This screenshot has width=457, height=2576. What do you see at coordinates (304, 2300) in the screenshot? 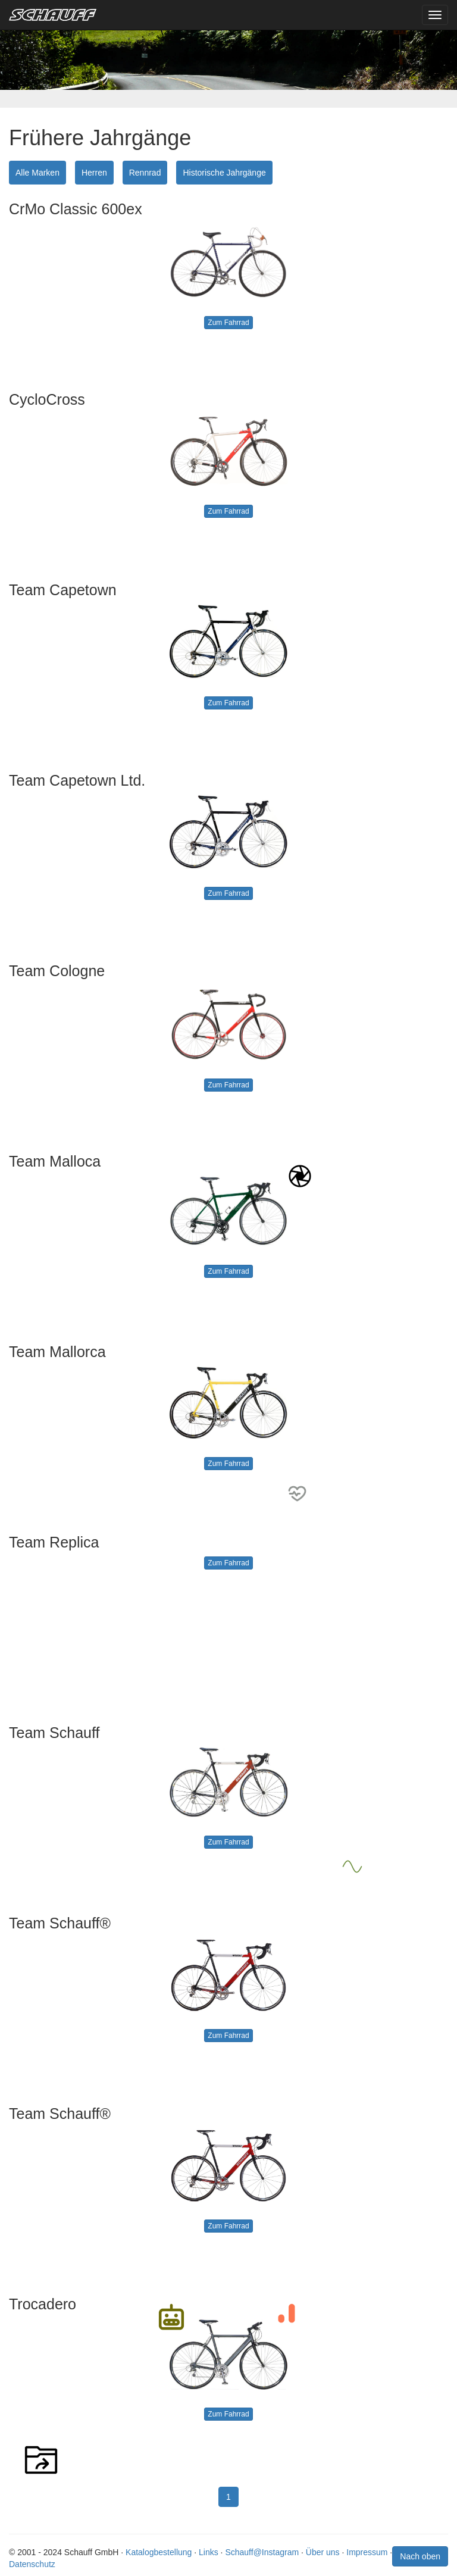
I see `indicates weak cellular signal strength` at bounding box center [304, 2300].